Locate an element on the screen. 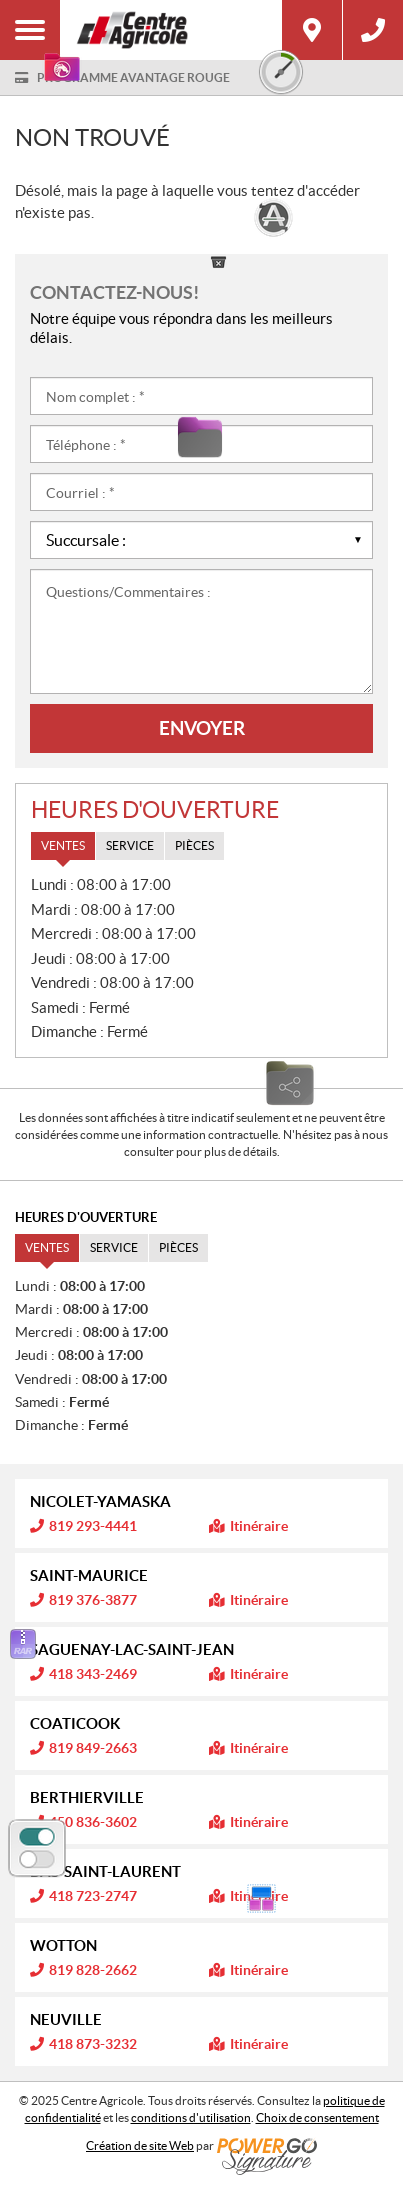  view junk mail folder is located at coordinates (218, 261).